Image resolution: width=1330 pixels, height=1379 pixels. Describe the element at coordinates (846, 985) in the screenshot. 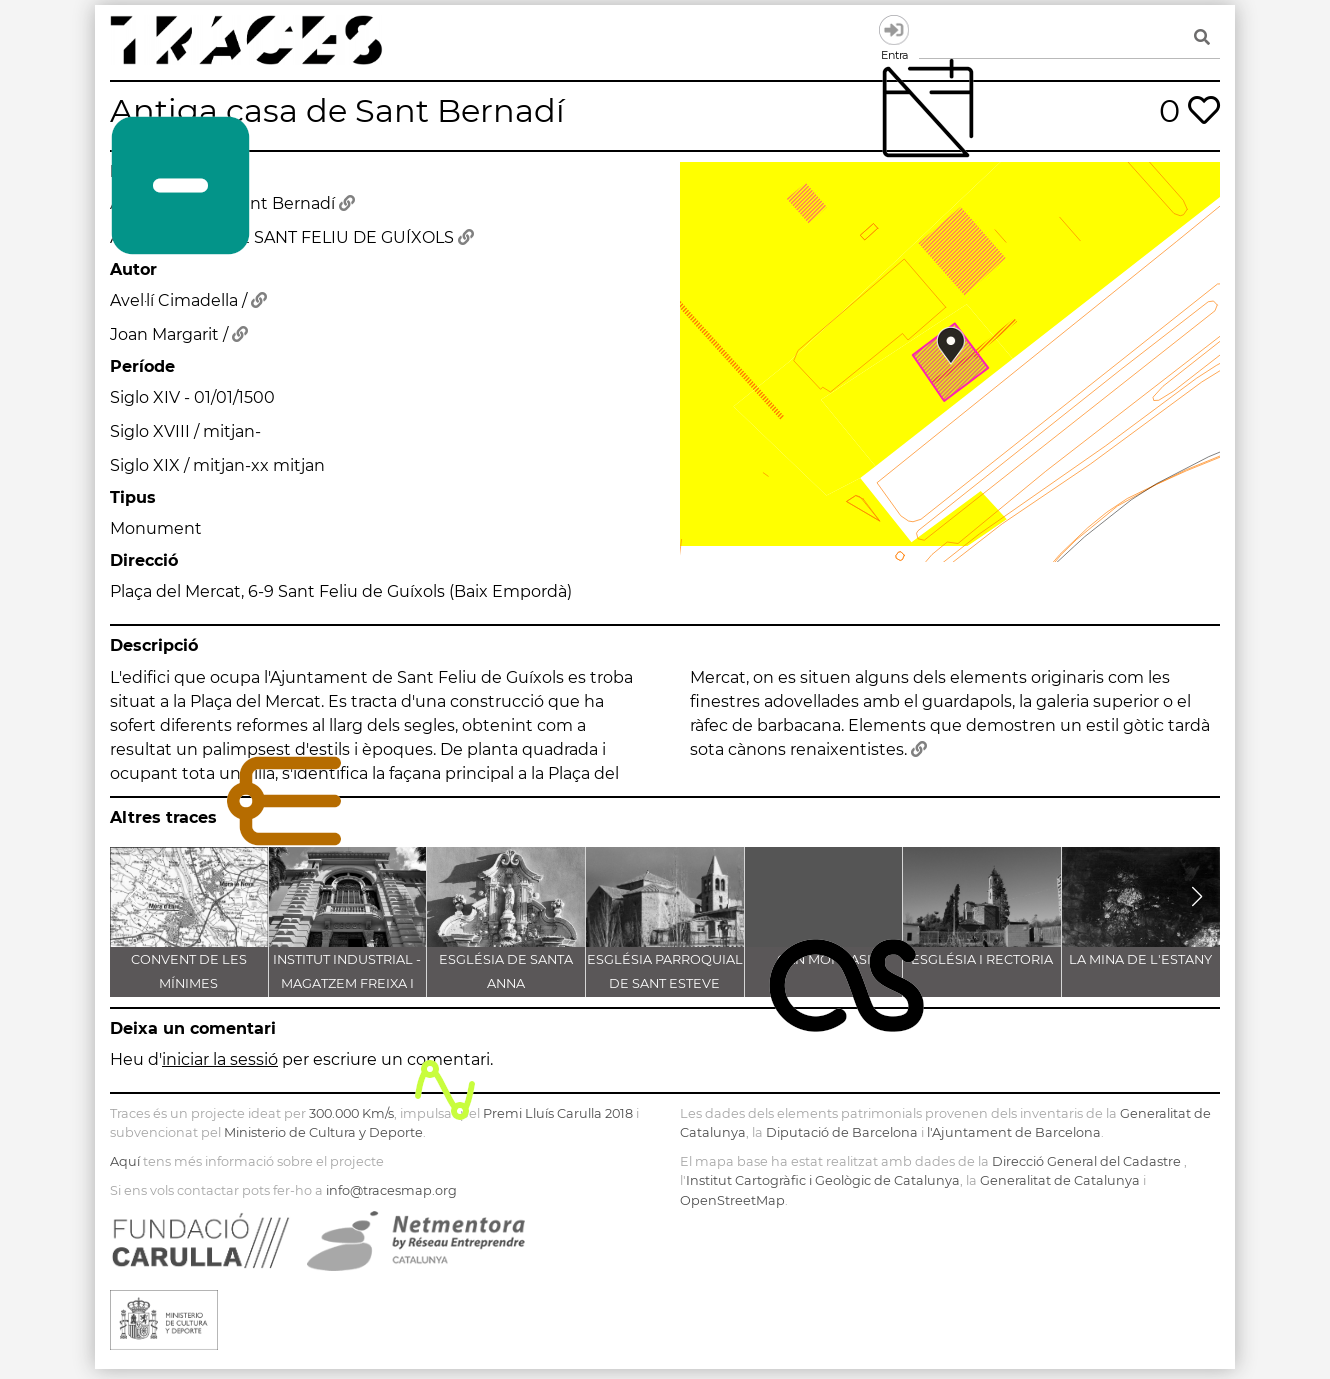

I see `connect to Last.fm account` at that location.